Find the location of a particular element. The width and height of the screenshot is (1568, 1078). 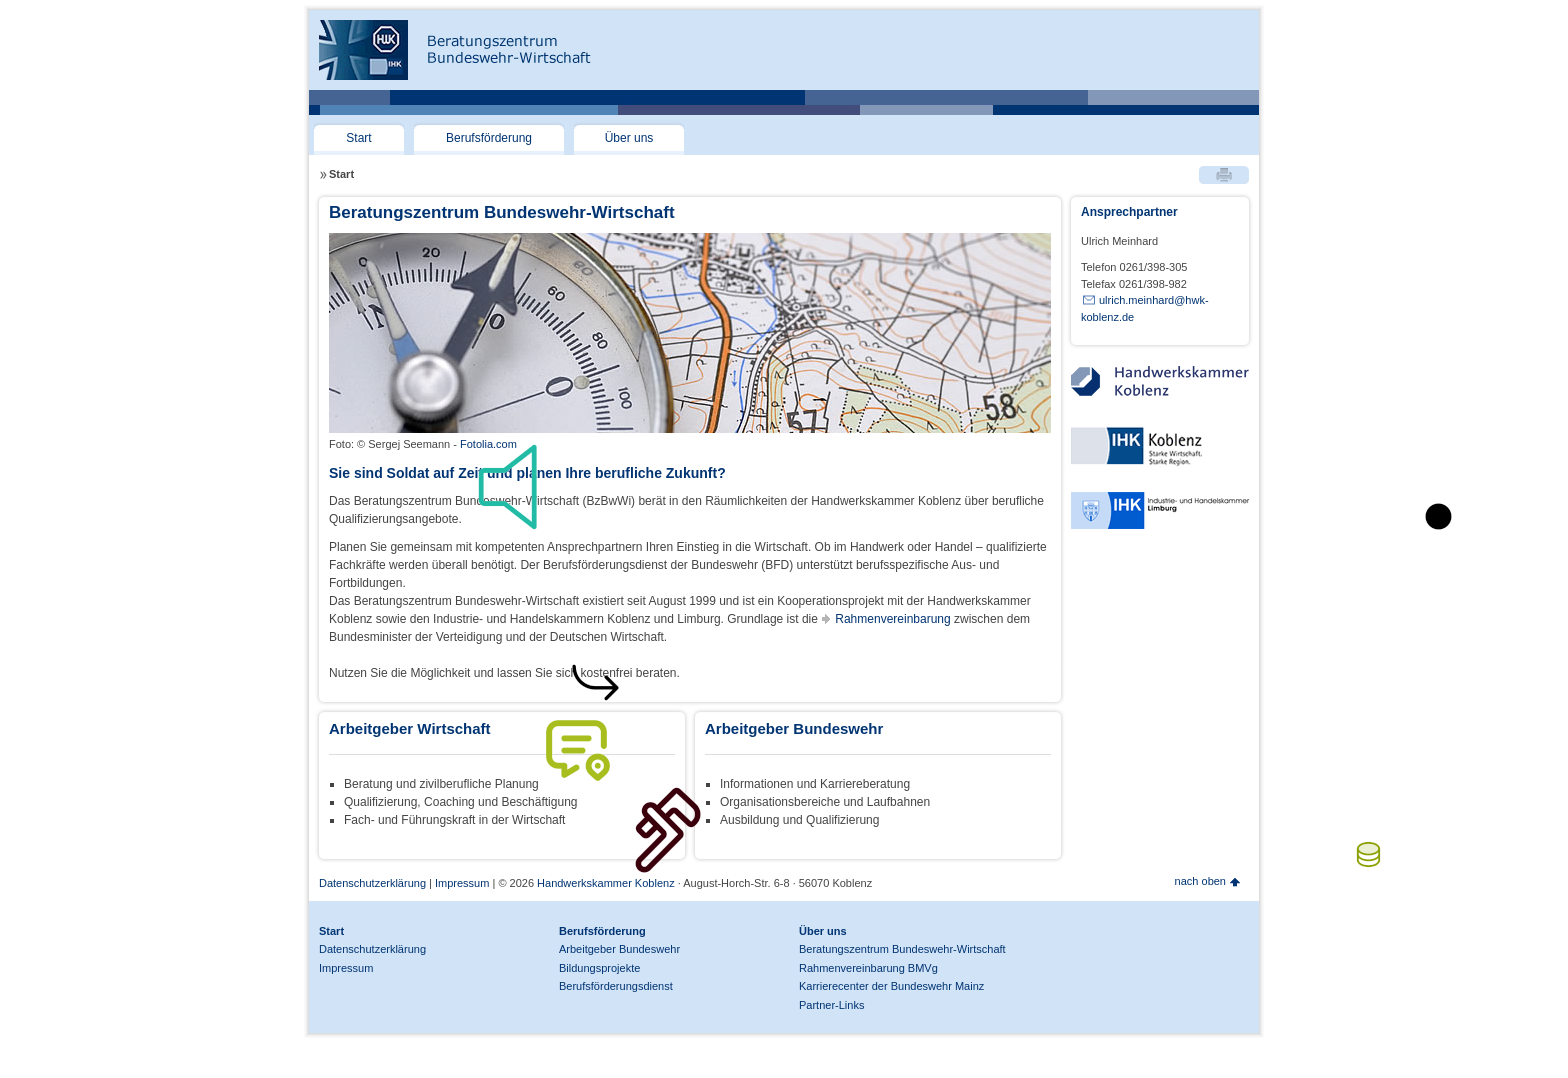

access plumbing or maintenance tools is located at coordinates (664, 830).